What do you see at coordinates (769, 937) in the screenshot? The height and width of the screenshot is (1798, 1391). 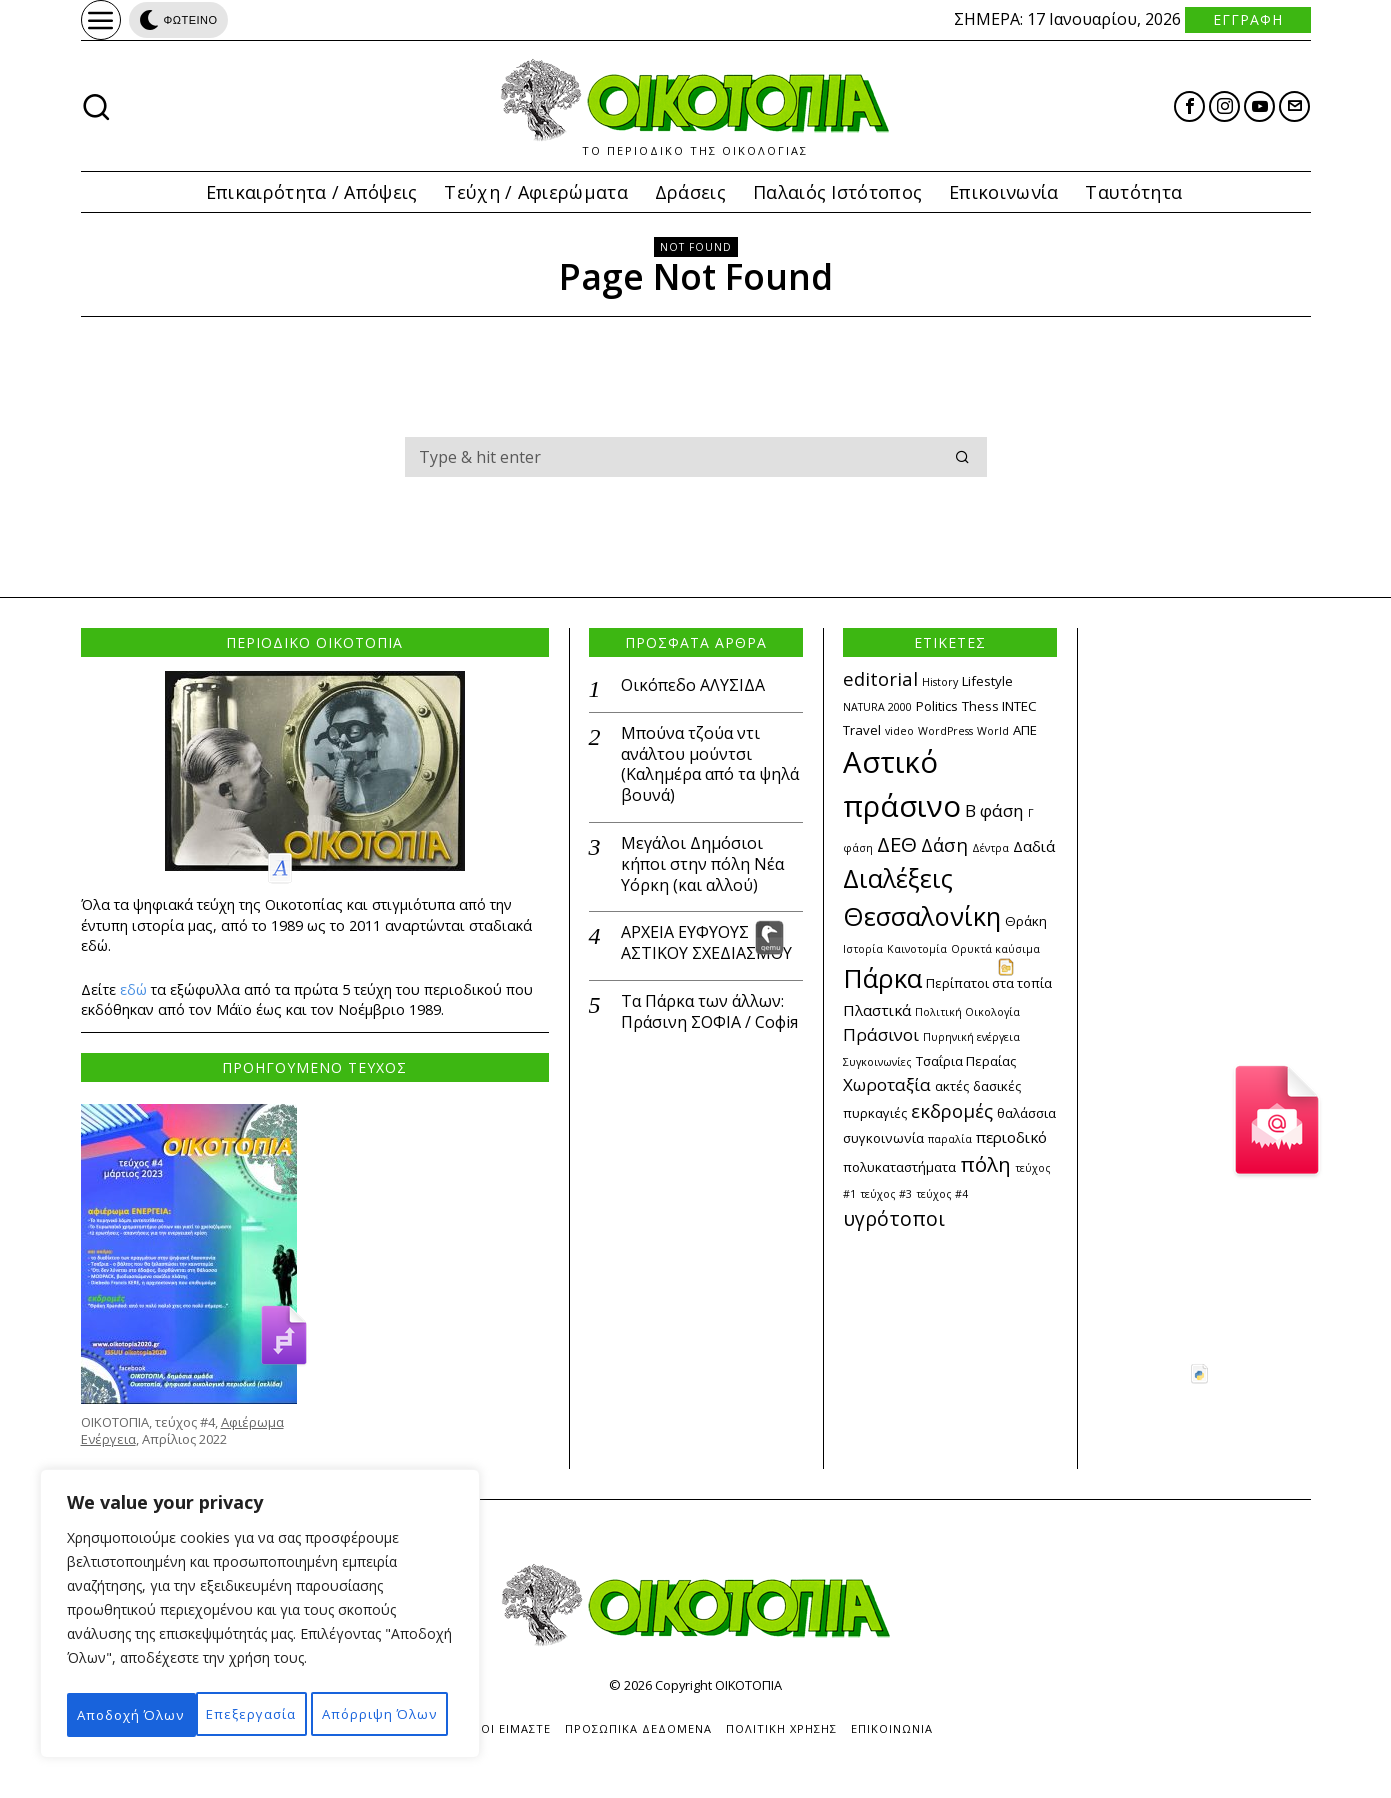 I see `qemu virtual disk image file` at bounding box center [769, 937].